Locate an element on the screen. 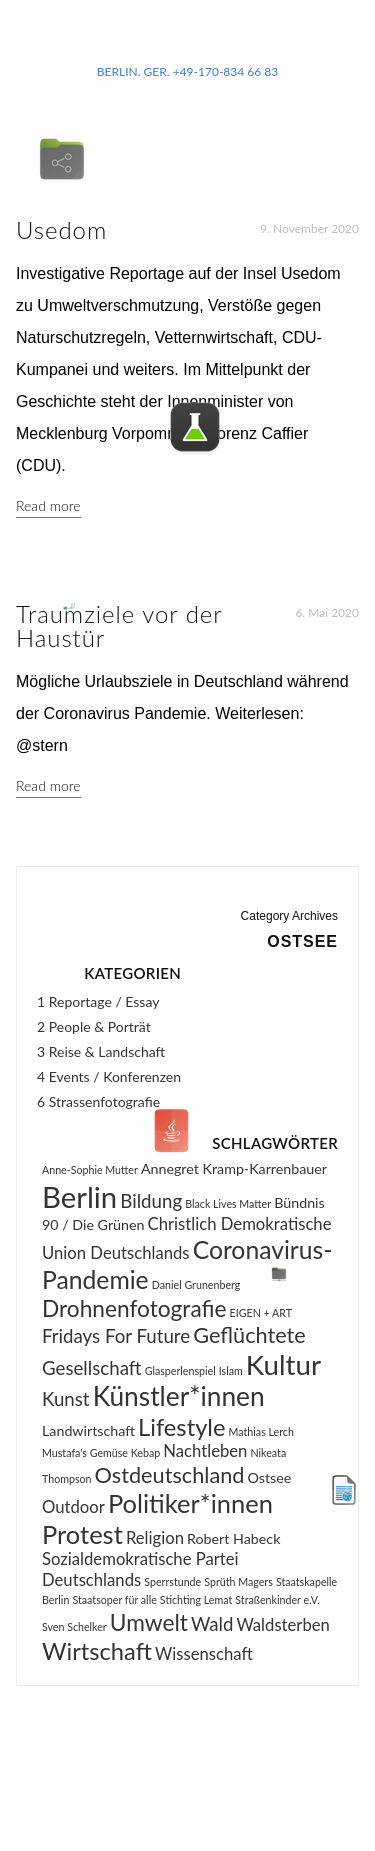 This screenshot has width=375, height=1851. open your public shared folder is located at coordinates (62, 159).